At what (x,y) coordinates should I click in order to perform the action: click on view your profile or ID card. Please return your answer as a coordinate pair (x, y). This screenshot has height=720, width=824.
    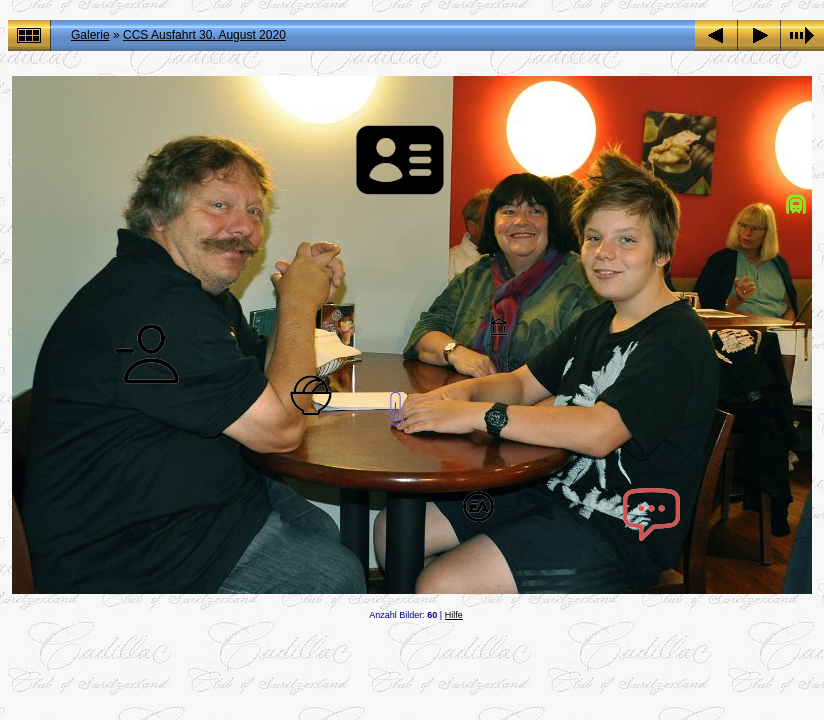
    Looking at the image, I should click on (400, 160).